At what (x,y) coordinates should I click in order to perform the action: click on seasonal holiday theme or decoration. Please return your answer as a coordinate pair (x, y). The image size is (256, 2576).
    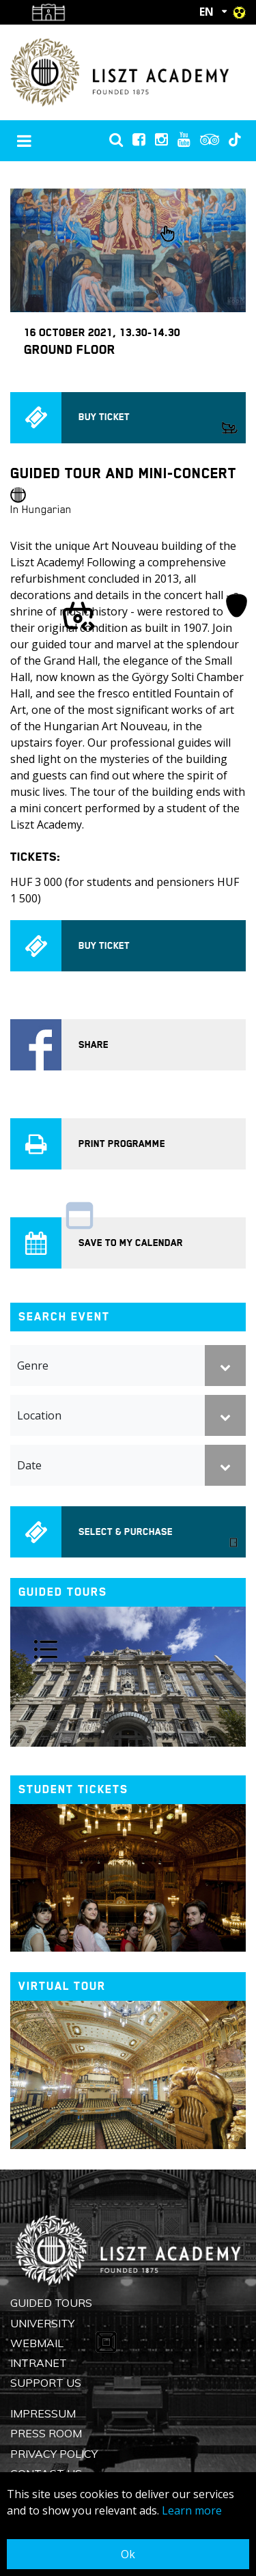
    Looking at the image, I should click on (229, 428).